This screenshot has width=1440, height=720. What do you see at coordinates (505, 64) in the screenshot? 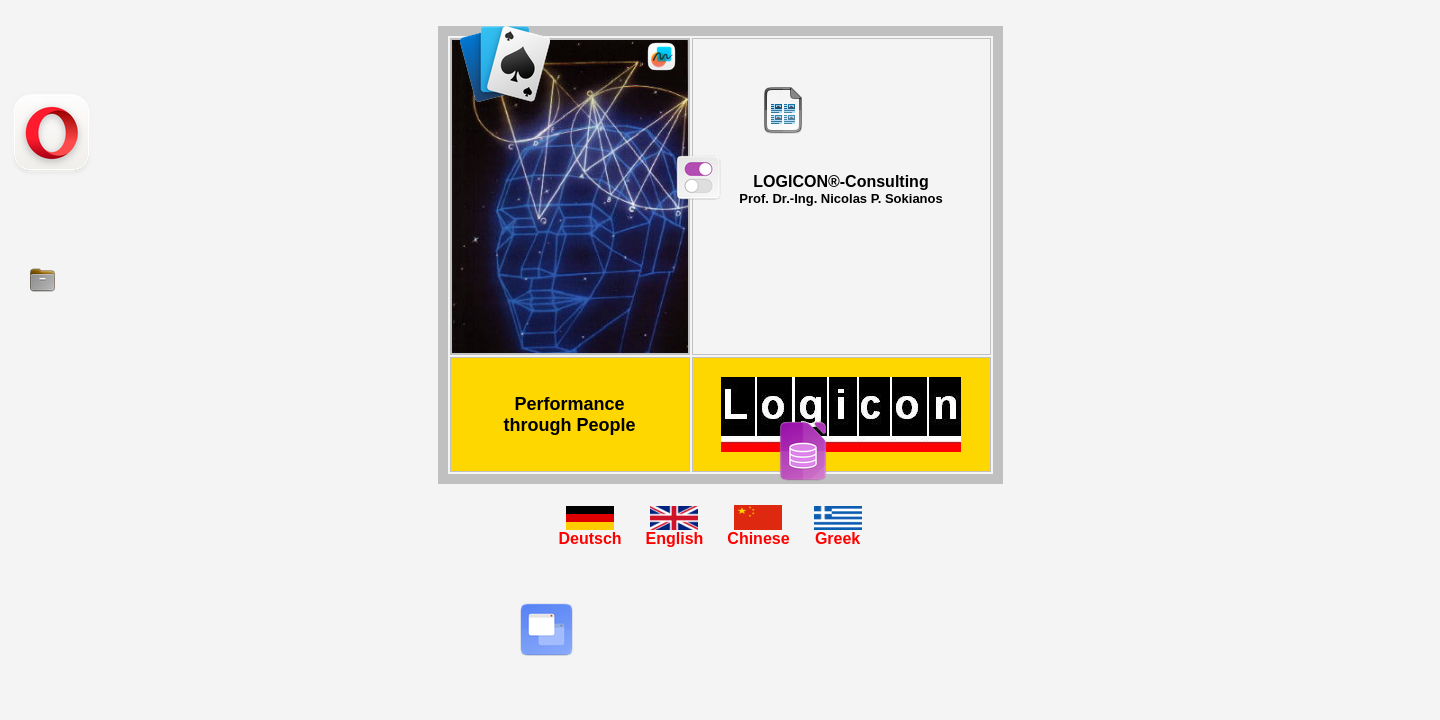
I see `open the solitaire card game app` at bounding box center [505, 64].